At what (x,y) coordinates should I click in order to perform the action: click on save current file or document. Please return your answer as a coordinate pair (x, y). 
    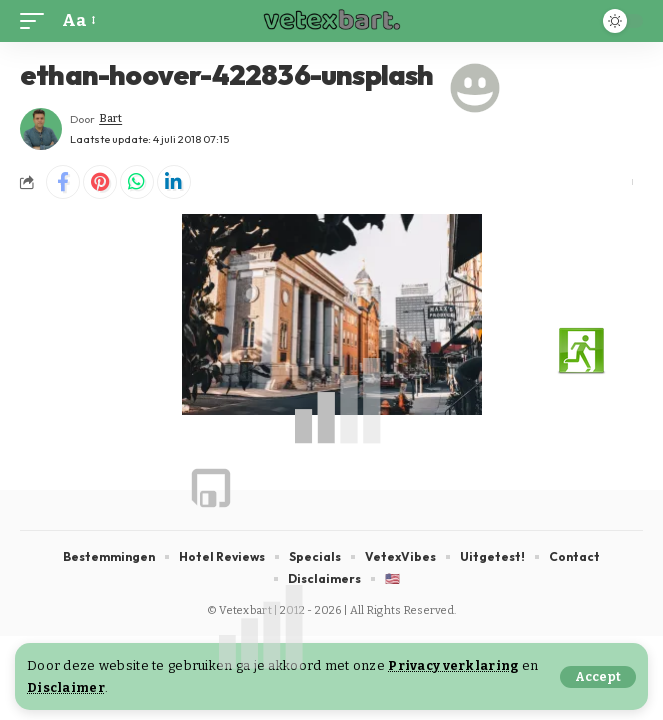
    Looking at the image, I should click on (211, 488).